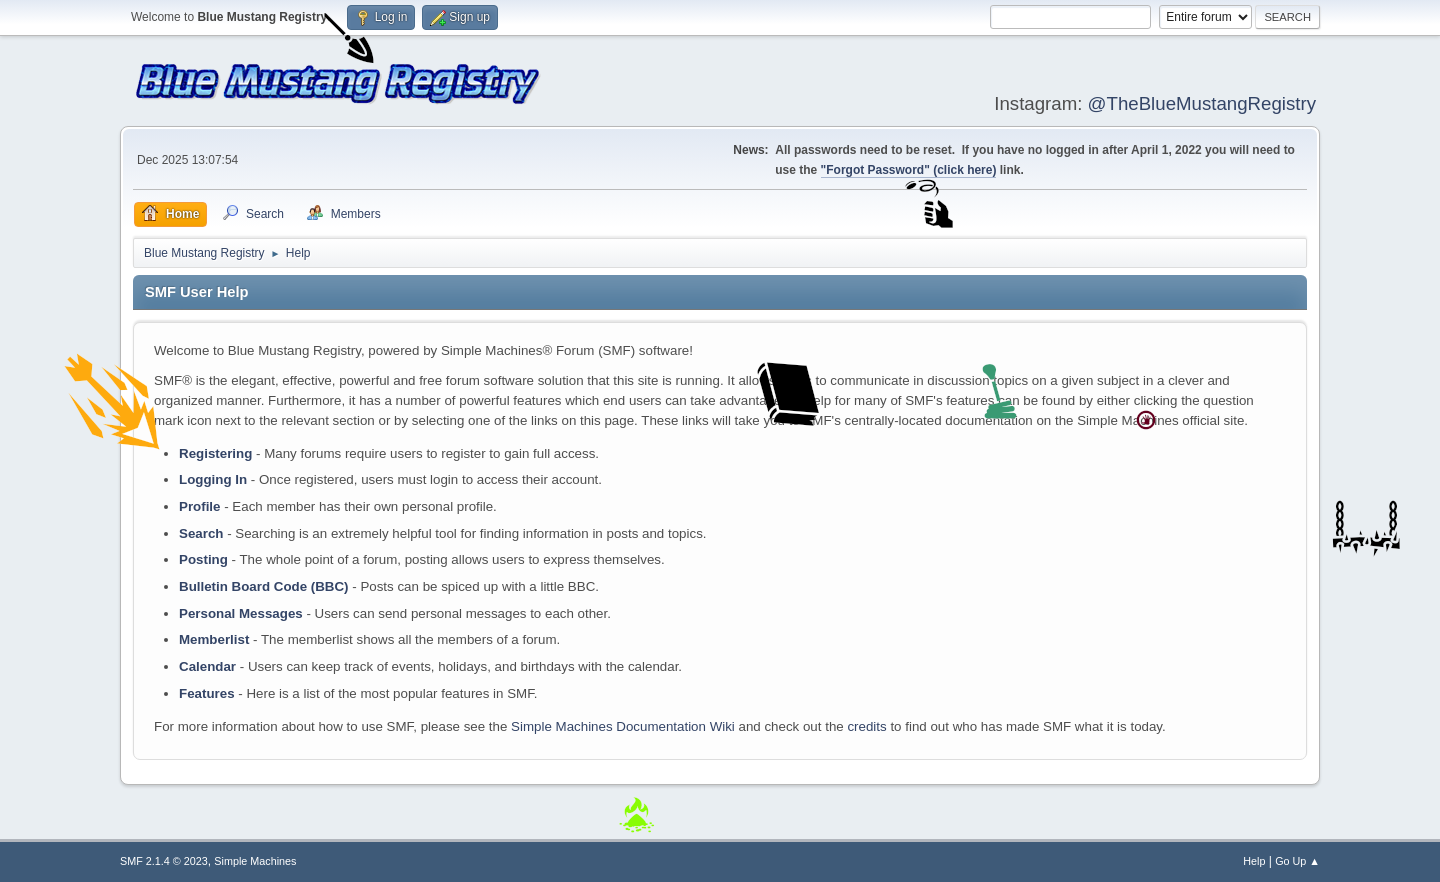  Describe the element at coordinates (927, 202) in the screenshot. I see `flip a coin for random decision` at that location.